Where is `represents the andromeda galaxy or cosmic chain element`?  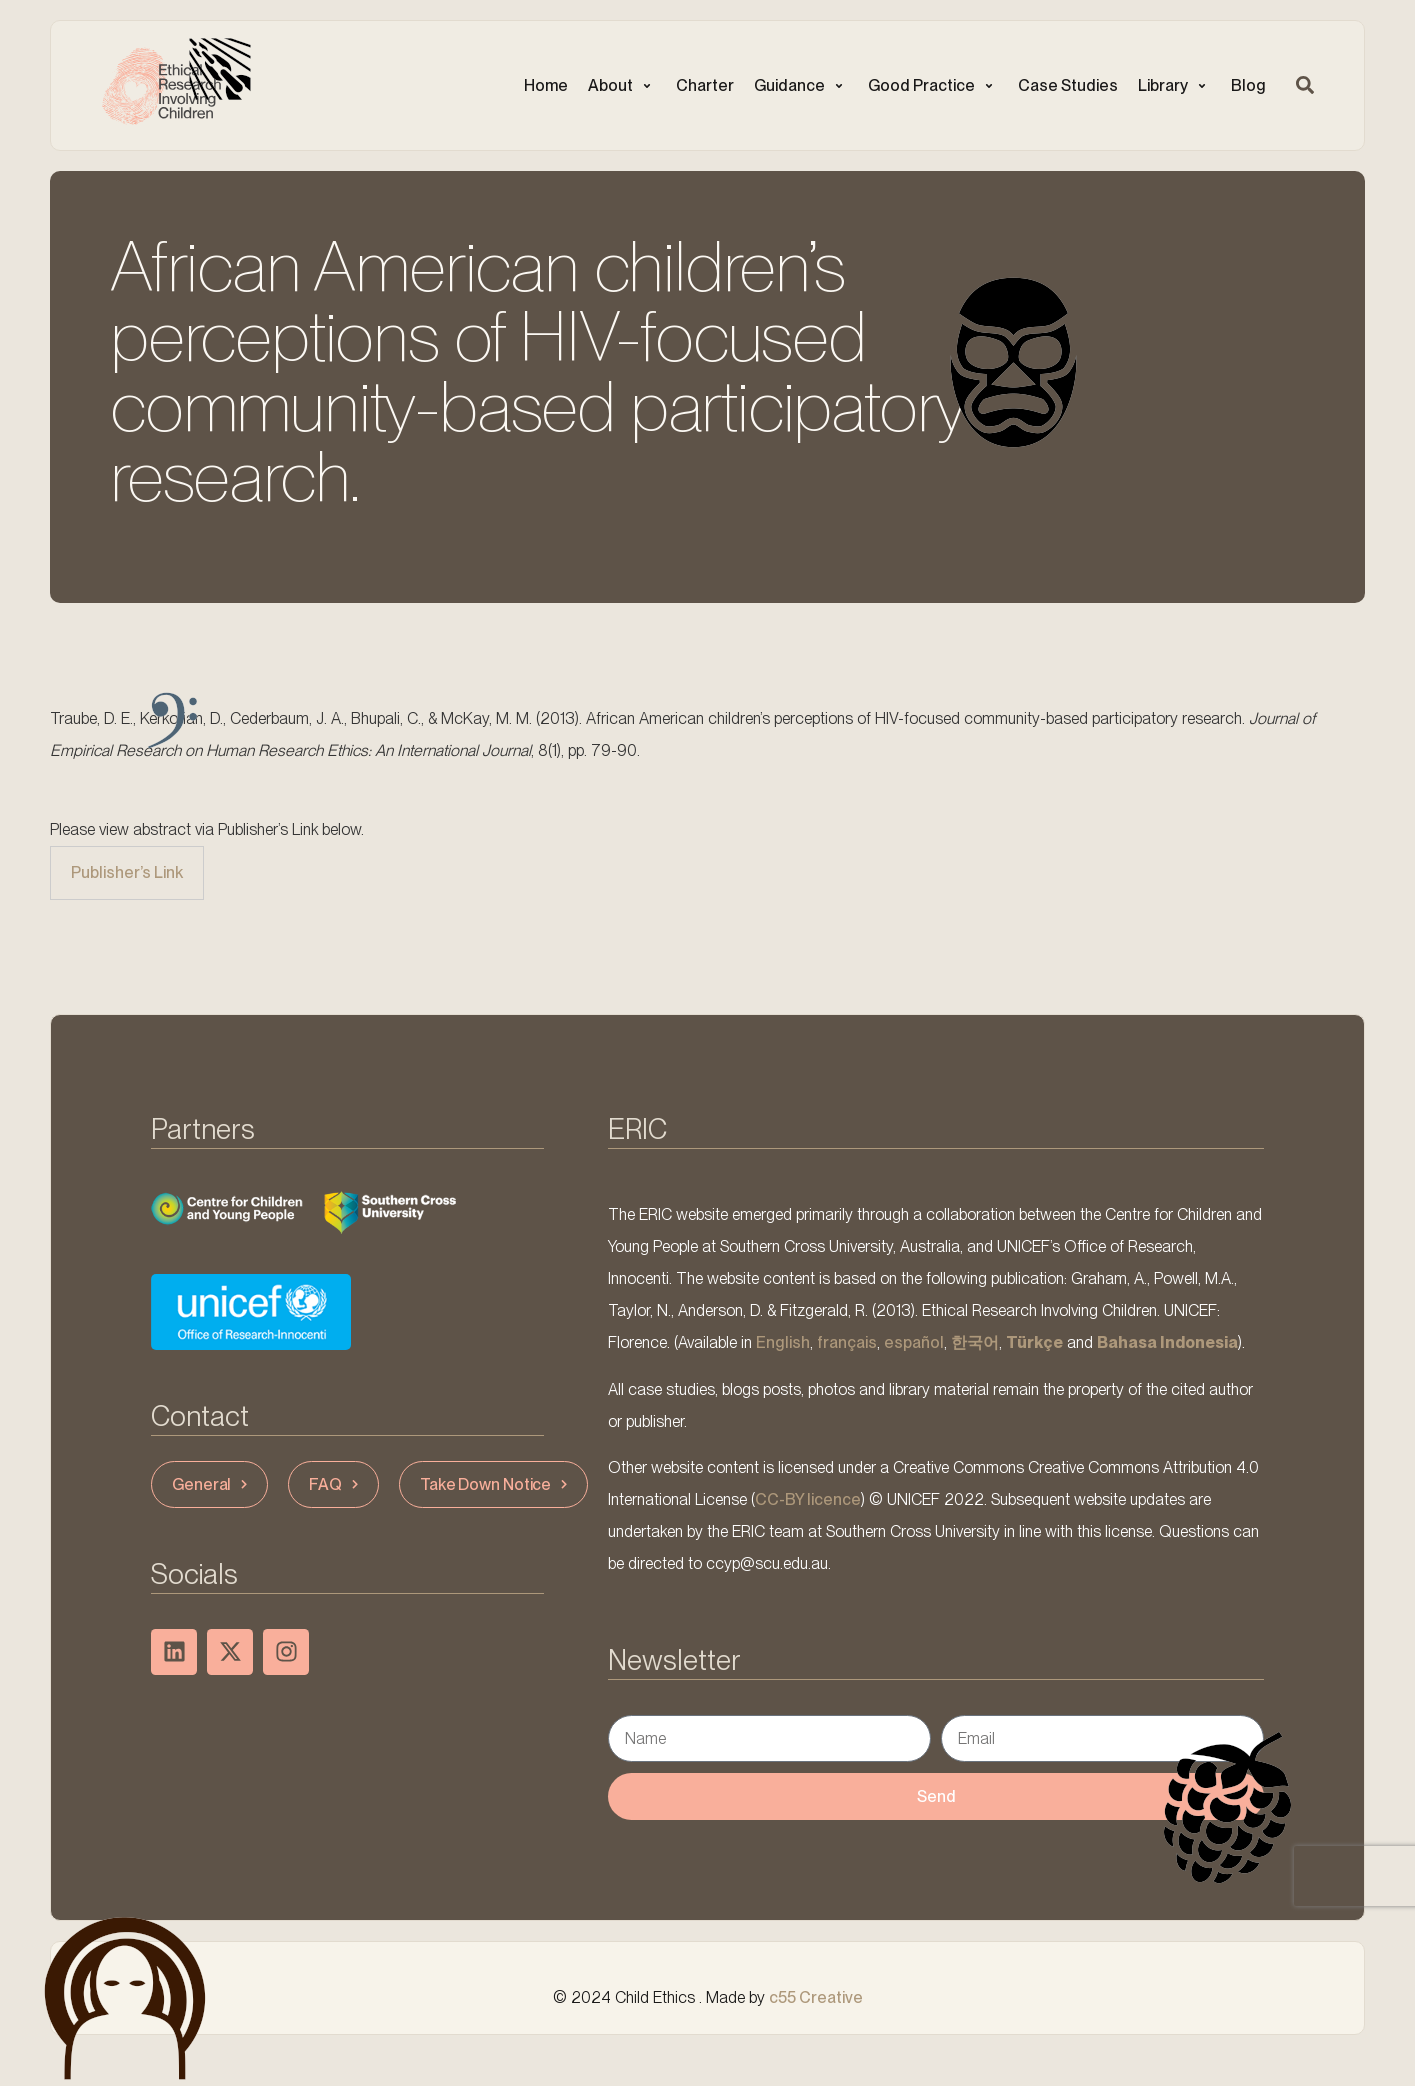
represents the andromeda galaxy or cosmic chain element is located at coordinates (220, 69).